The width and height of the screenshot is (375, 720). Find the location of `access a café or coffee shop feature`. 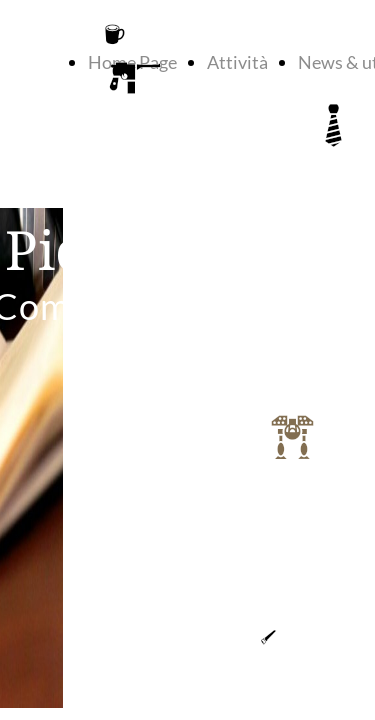

access a café or coffee shop feature is located at coordinates (114, 34).